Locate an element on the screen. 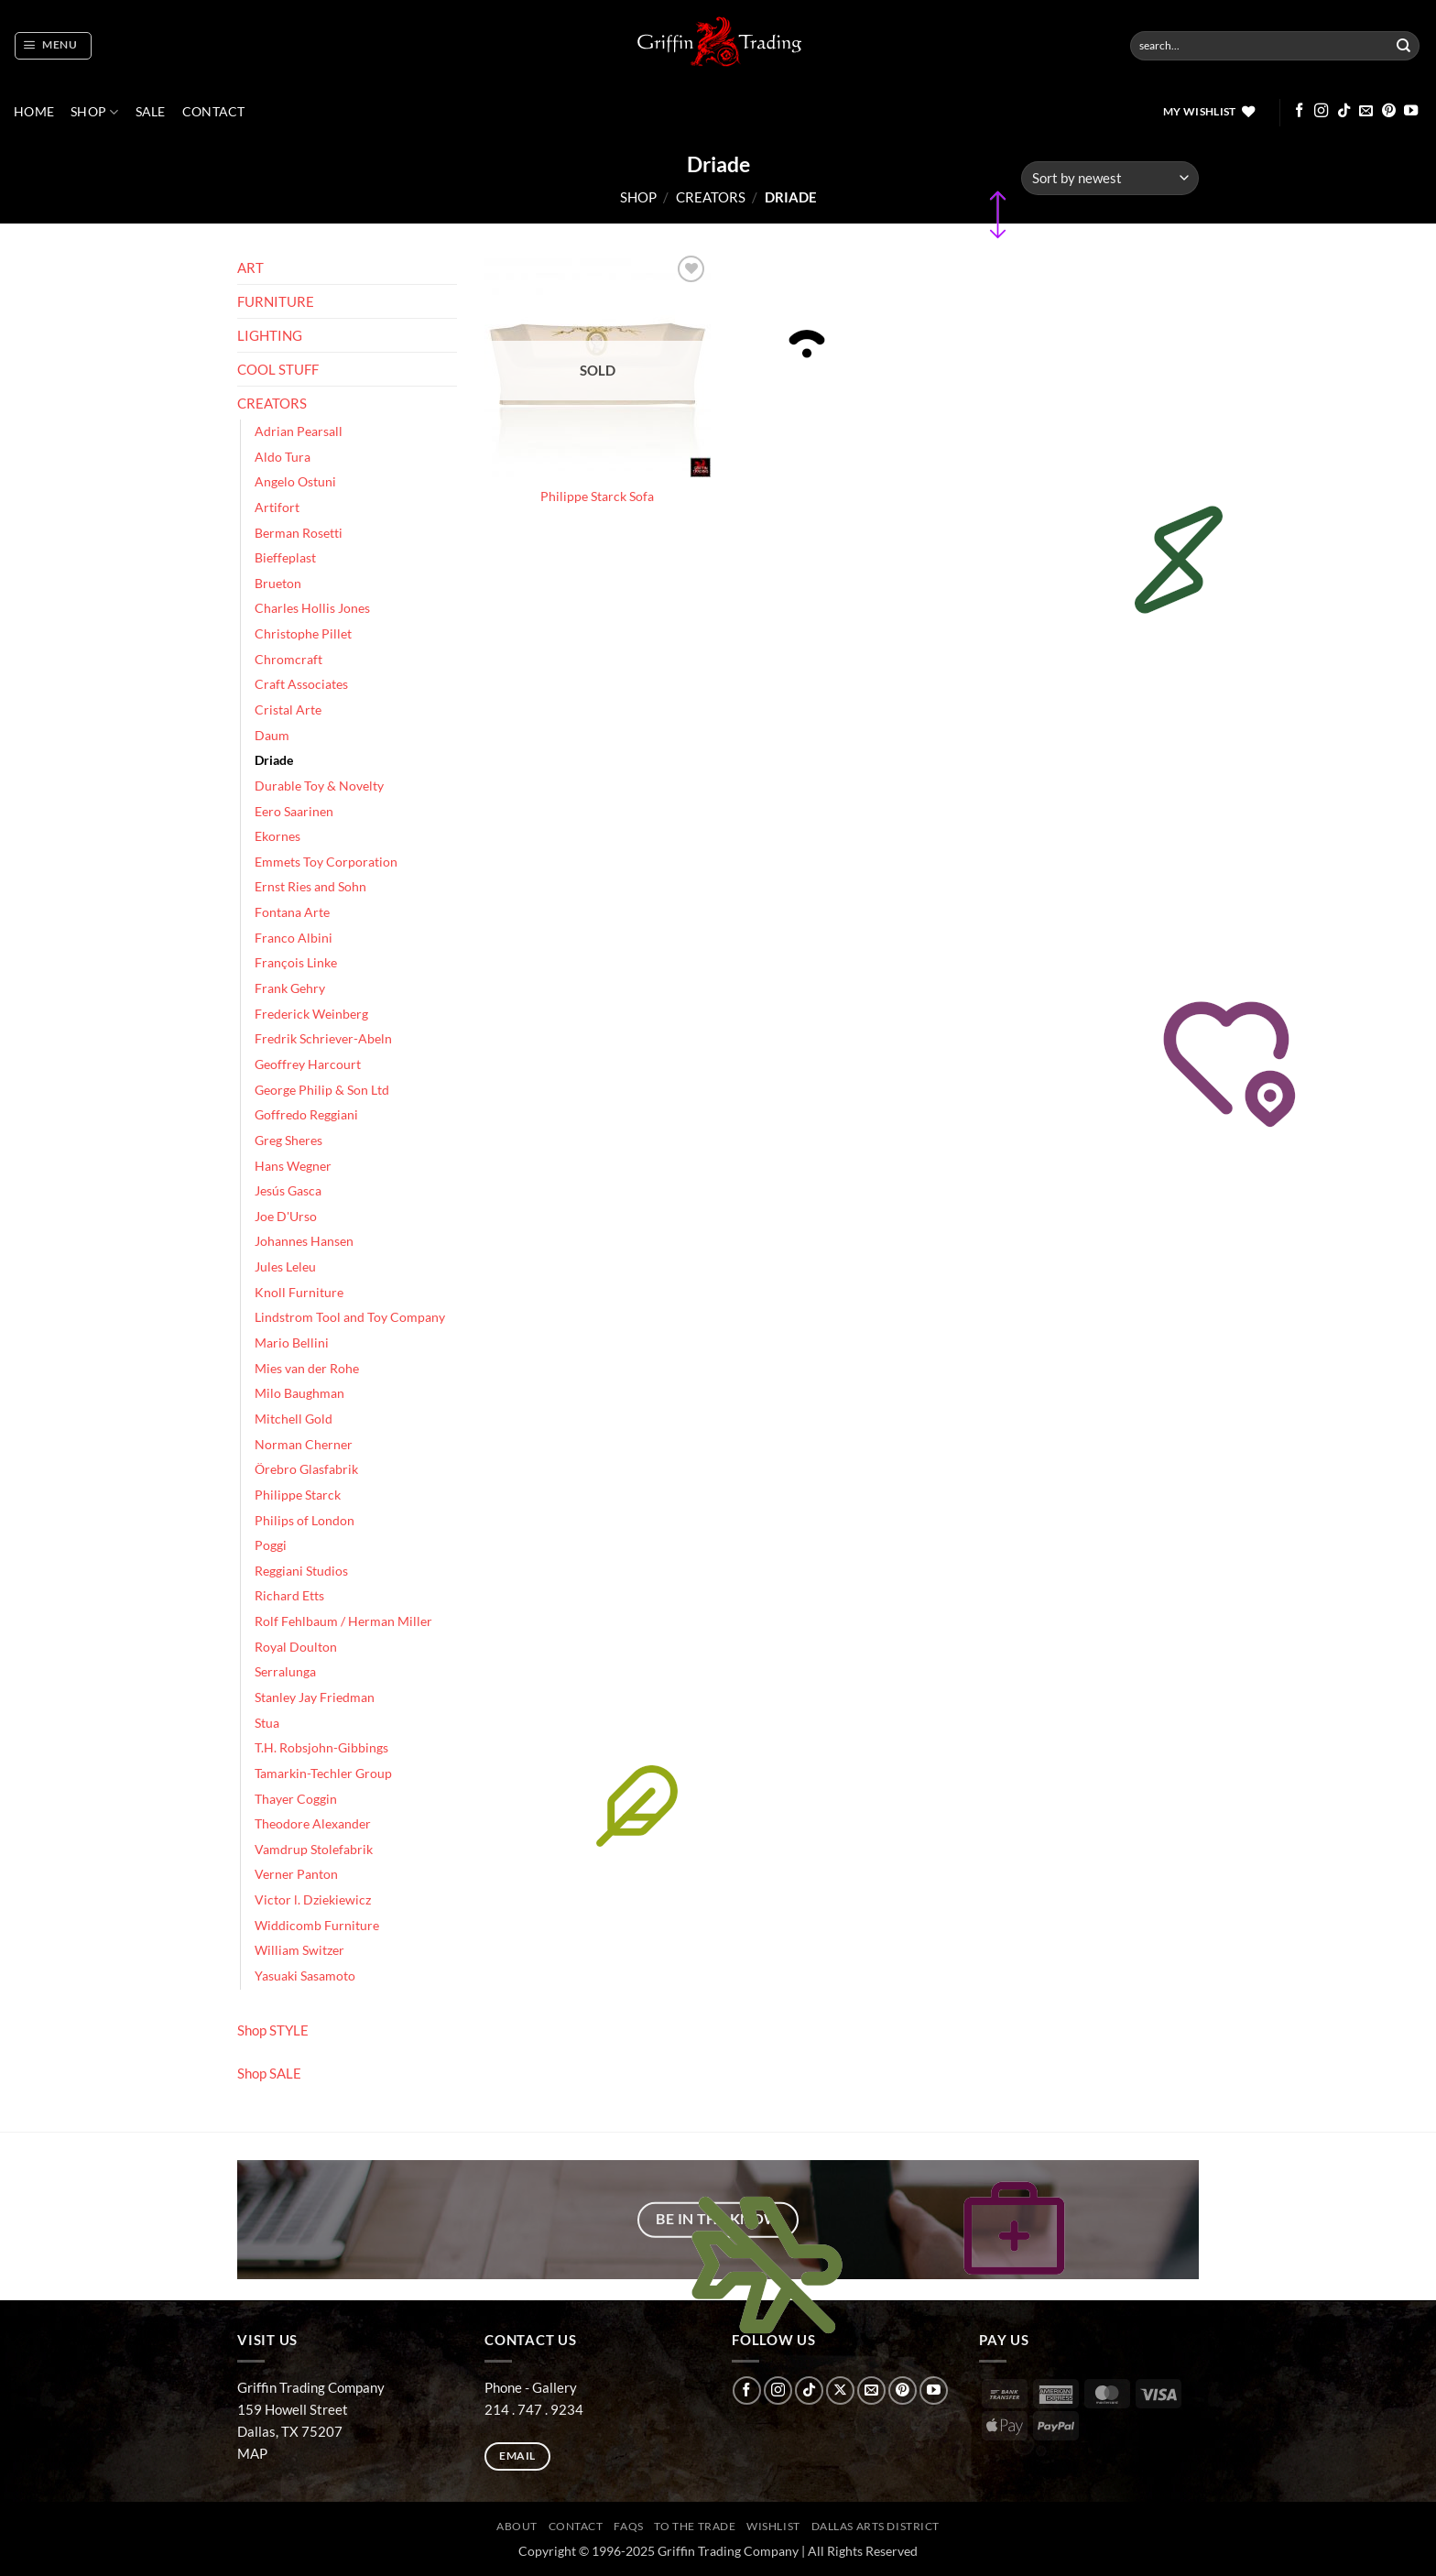 The height and width of the screenshot is (2576, 1436). indicates weak or limited wifi signal strength is located at coordinates (807, 325).